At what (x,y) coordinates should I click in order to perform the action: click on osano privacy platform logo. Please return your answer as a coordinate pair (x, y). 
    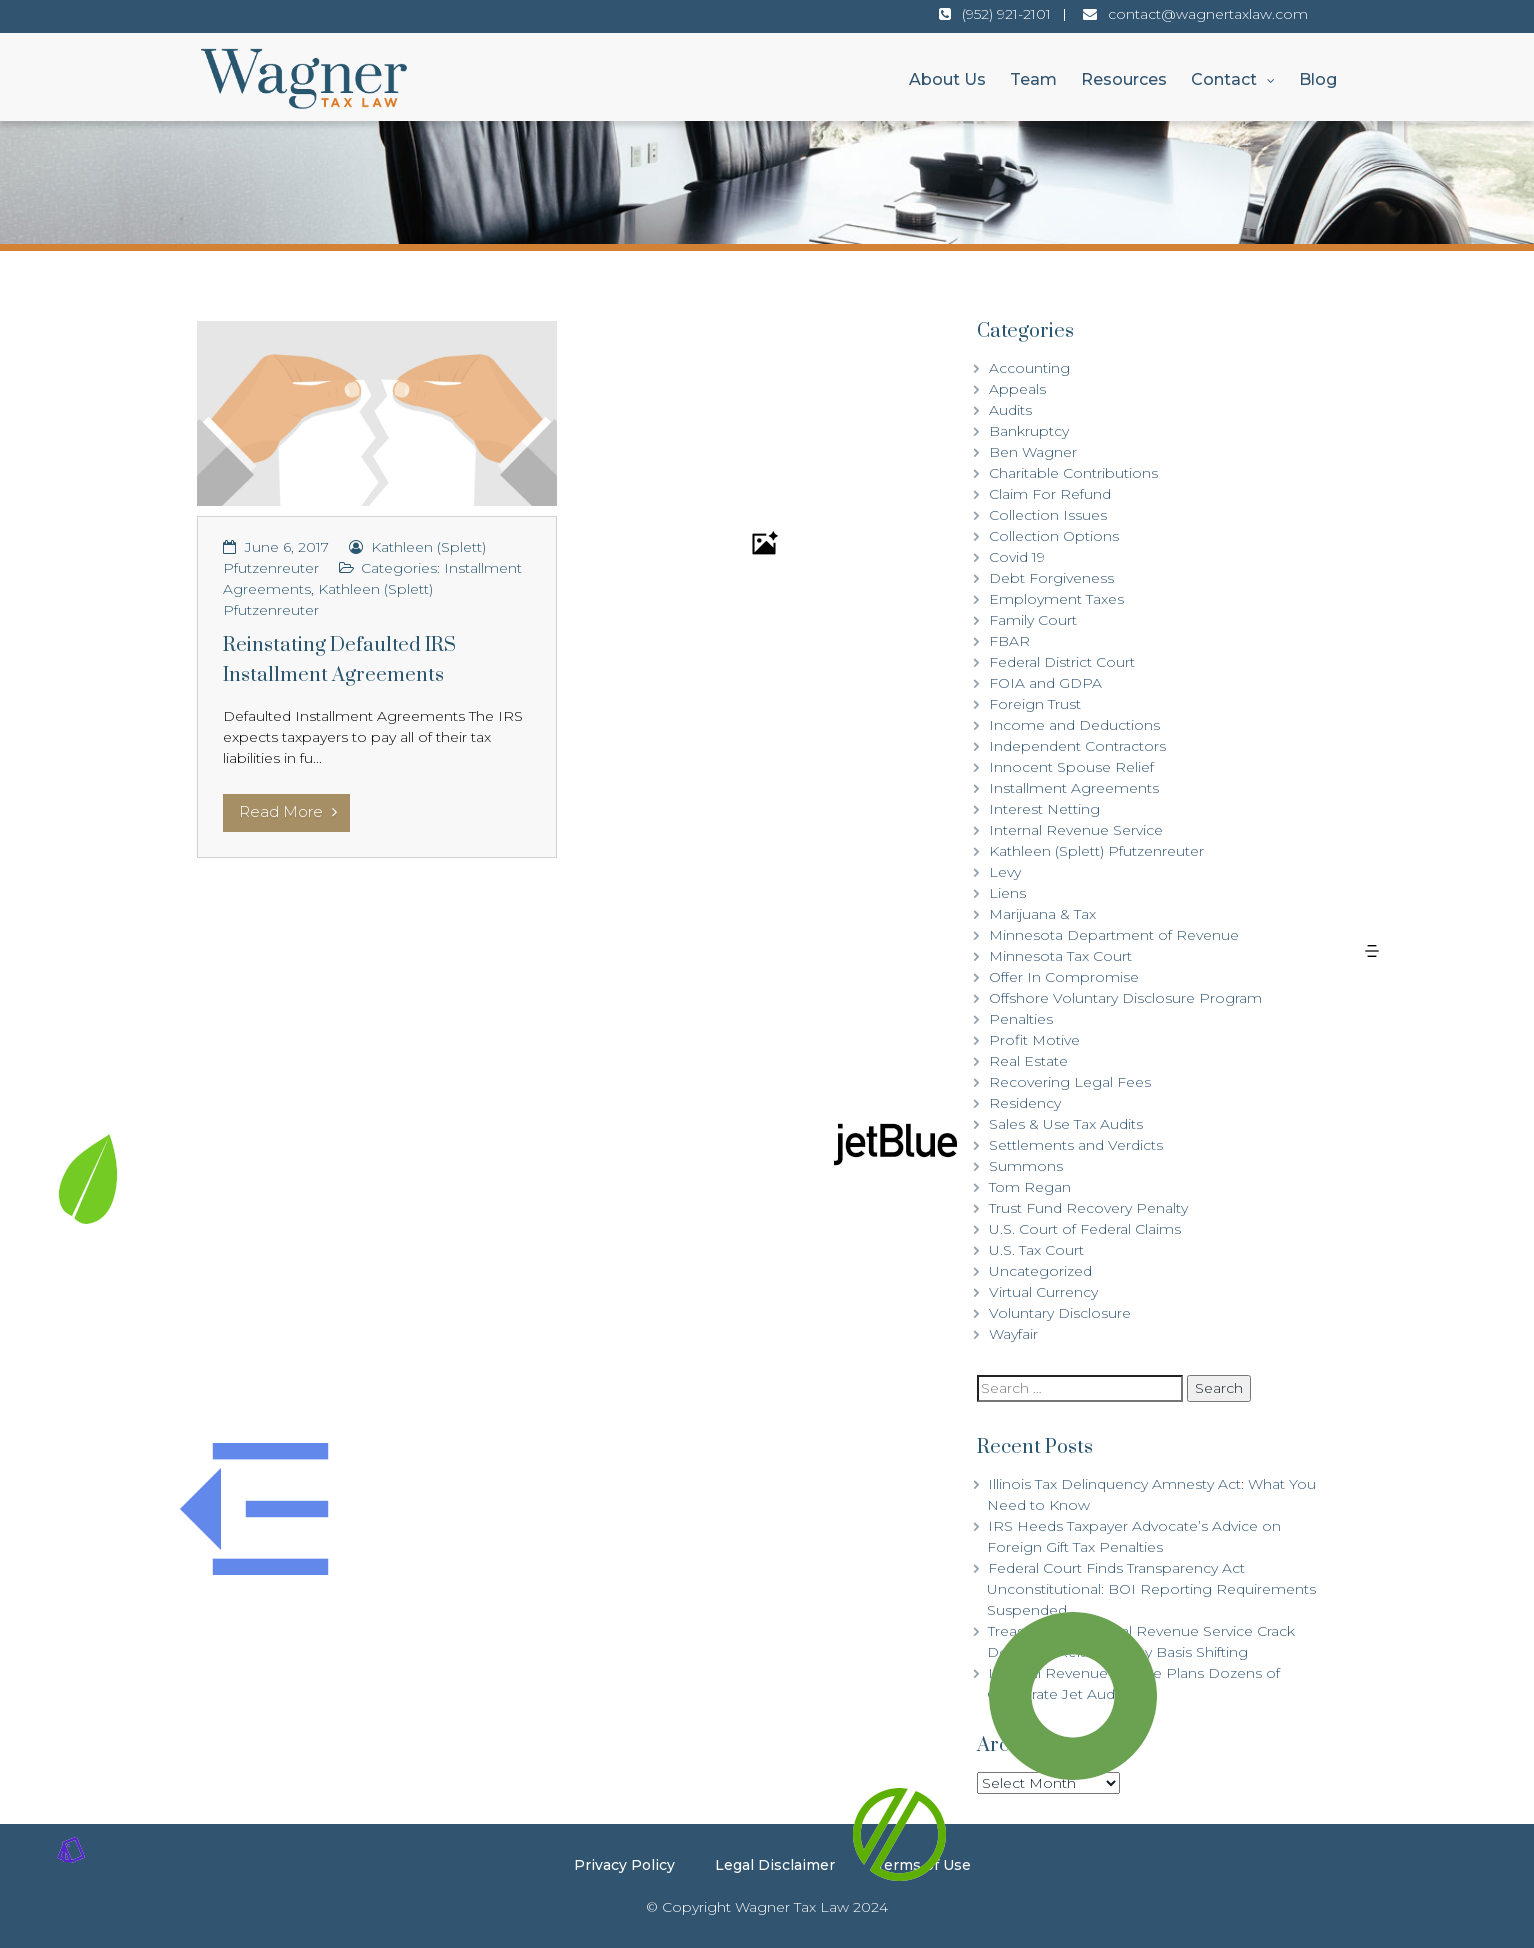
    Looking at the image, I should click on (1073, 1696).